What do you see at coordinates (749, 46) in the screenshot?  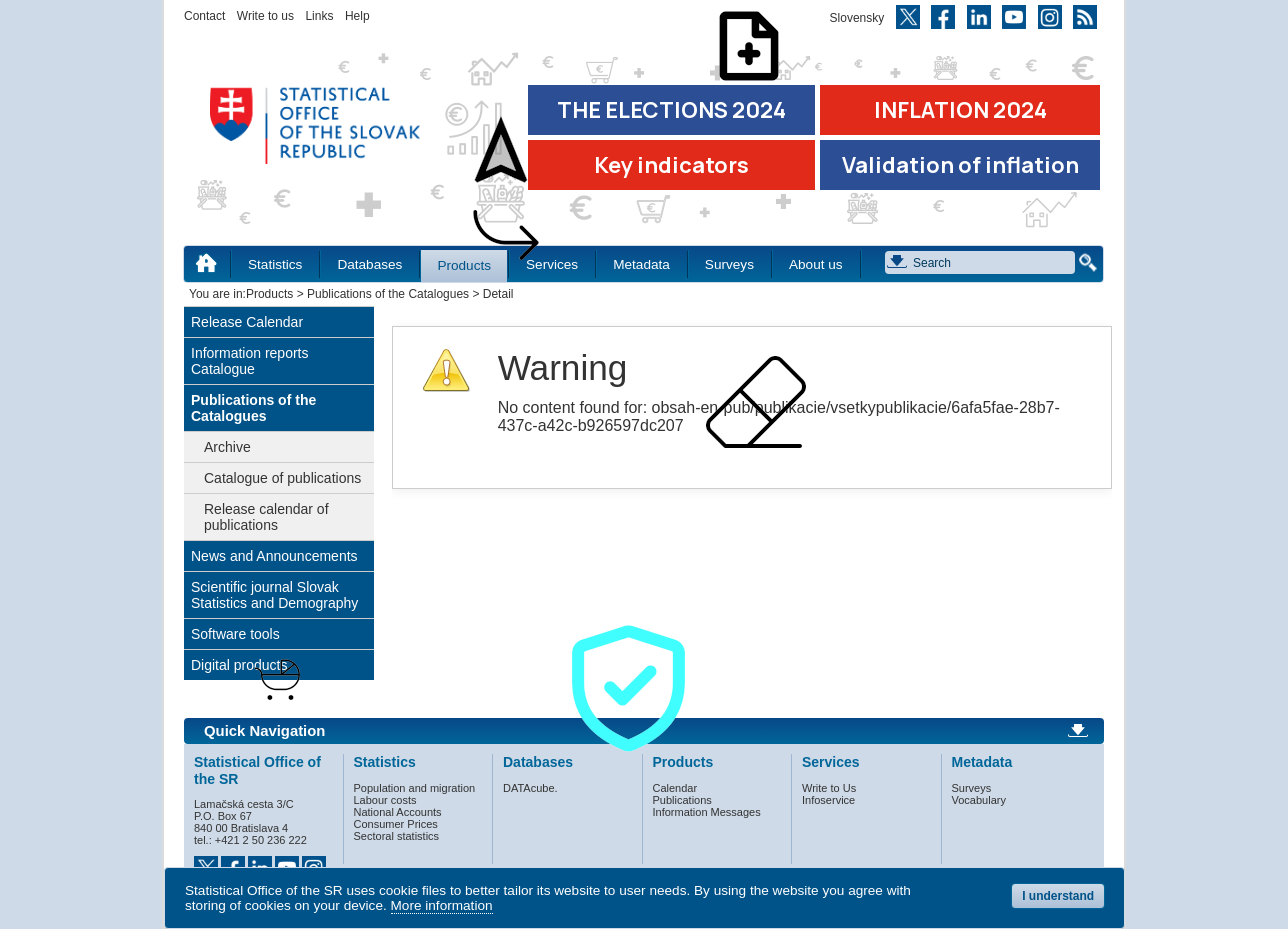 I see `create a new file` at bounding box center [749, 46].